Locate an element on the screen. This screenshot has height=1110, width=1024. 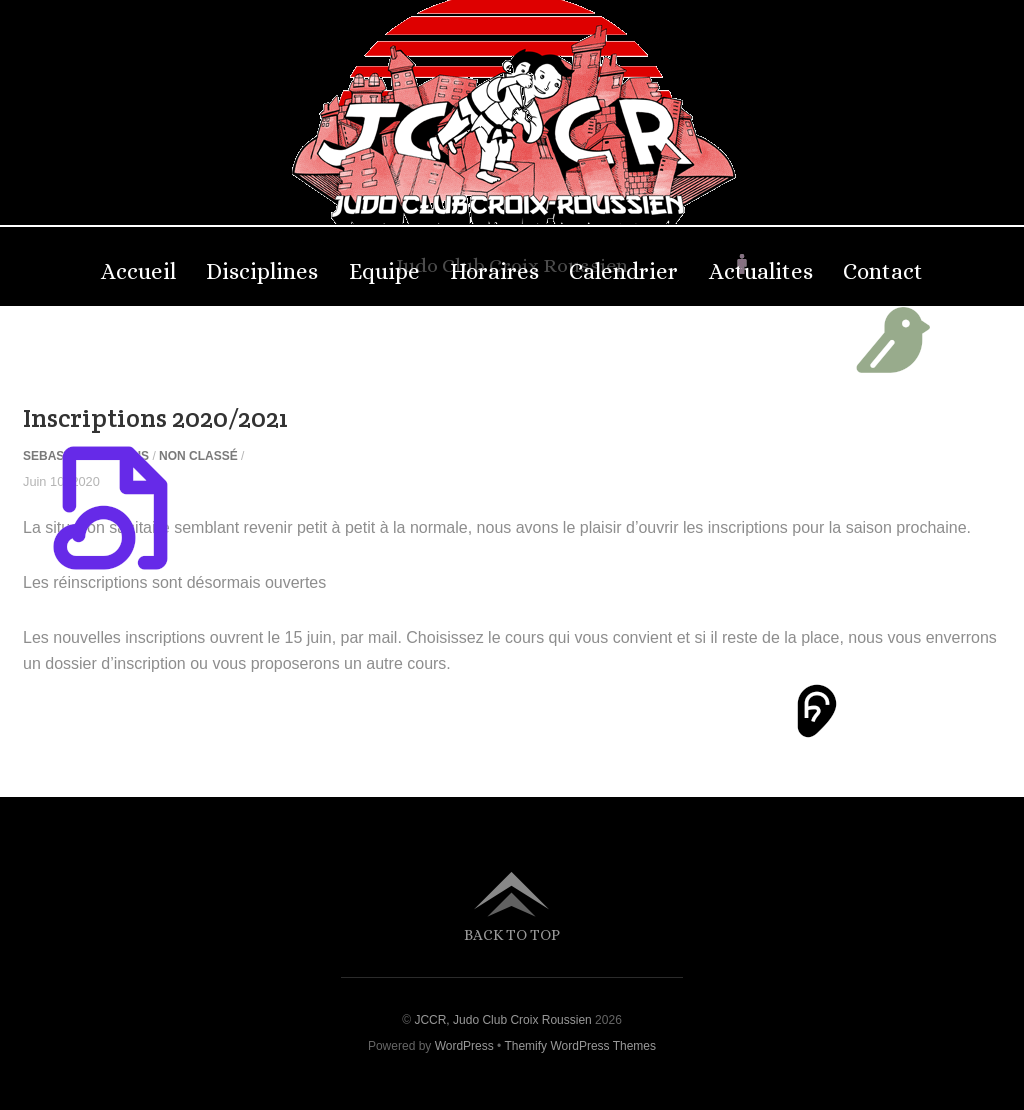
accessibility settings for hearing options is located at coordinates (817, 711).